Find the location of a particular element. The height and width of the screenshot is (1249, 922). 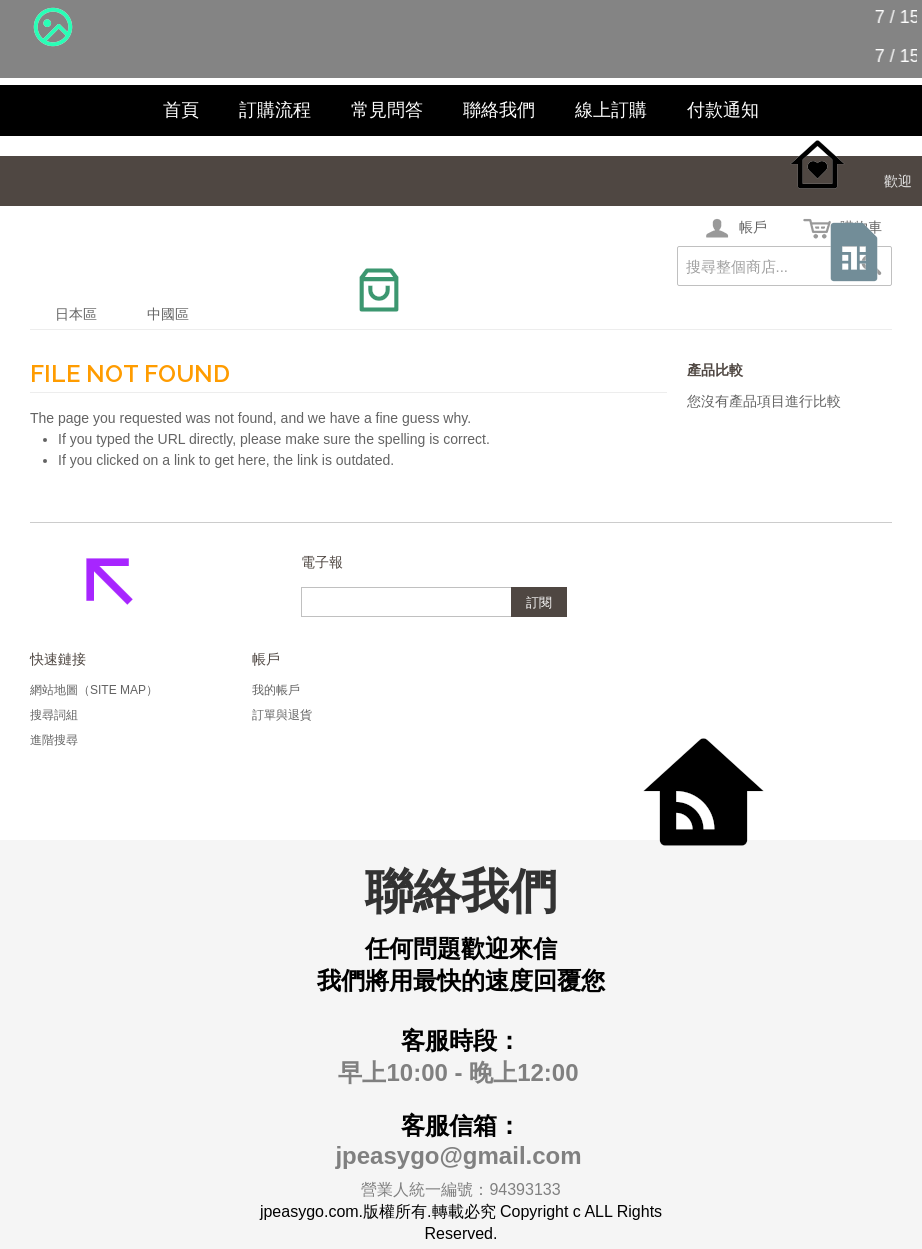

navigate back and up in the interface is located at coordinates (109, 581).